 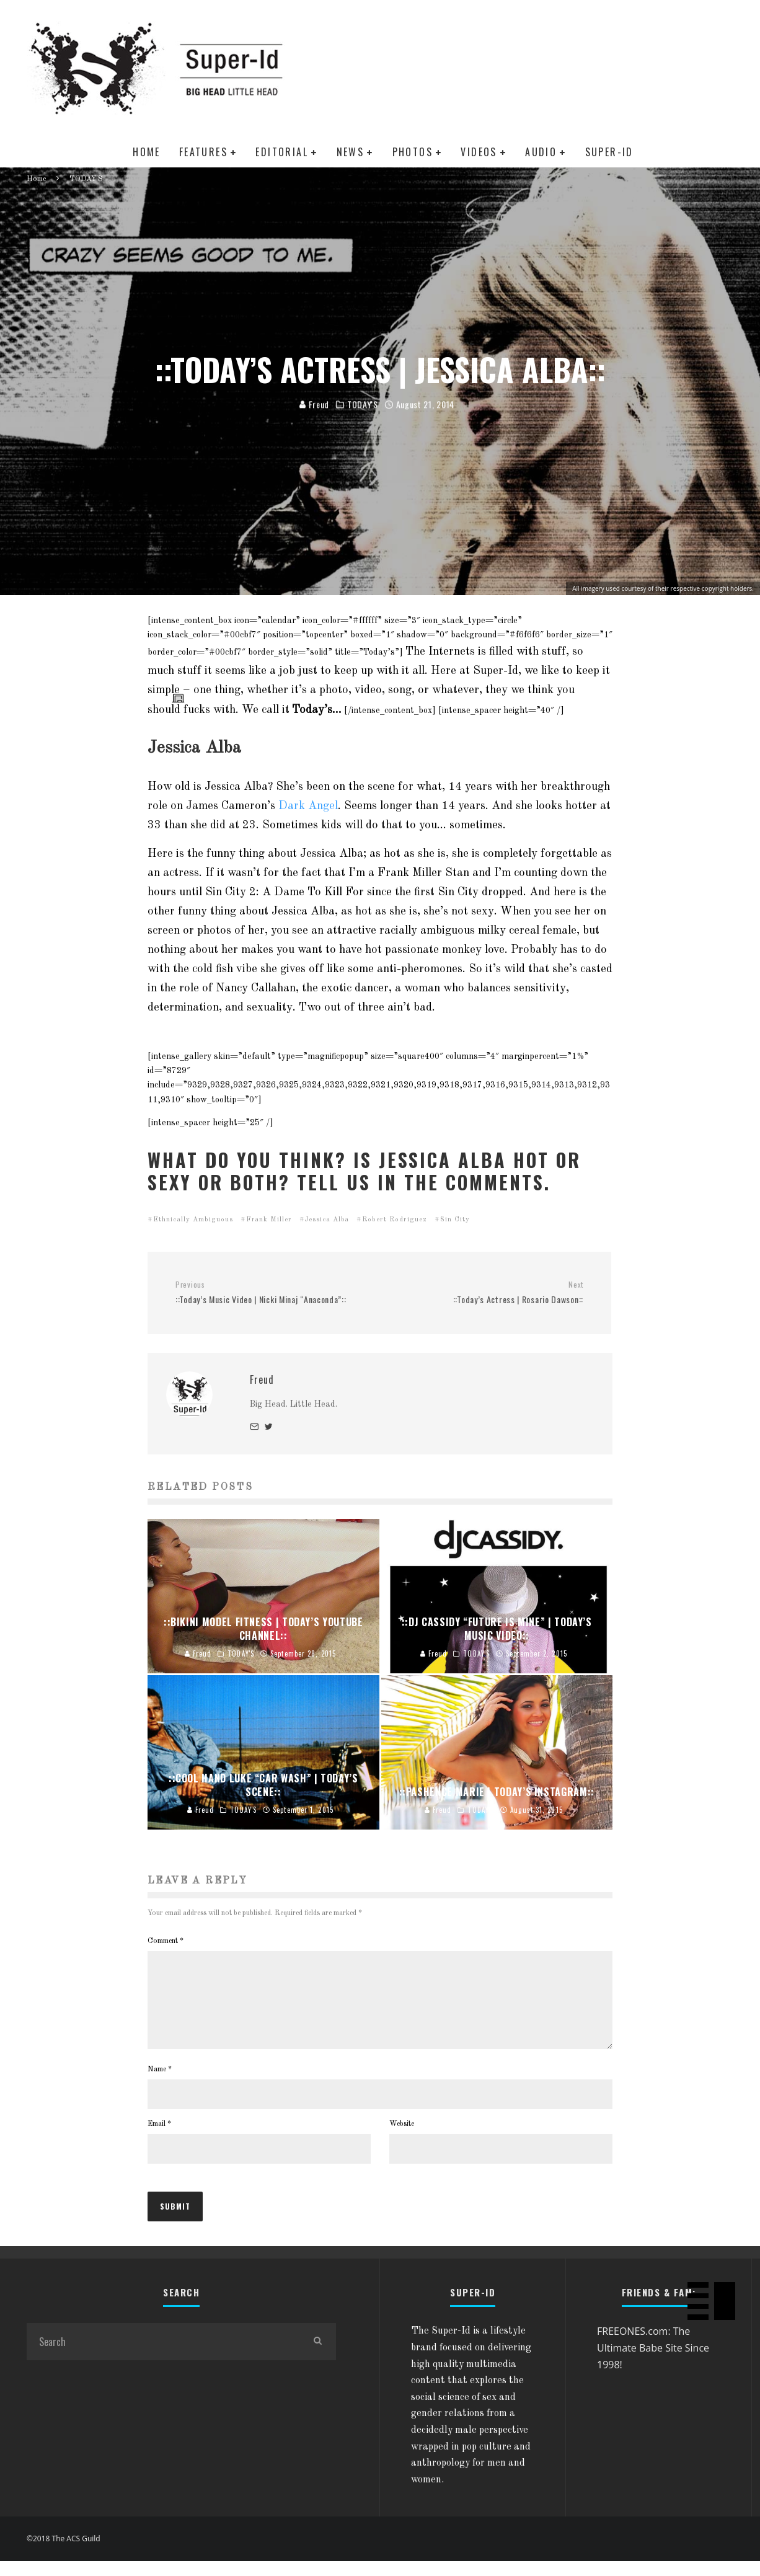 I want to click on open presentation or teaching mode, so click(x=178, y=698).